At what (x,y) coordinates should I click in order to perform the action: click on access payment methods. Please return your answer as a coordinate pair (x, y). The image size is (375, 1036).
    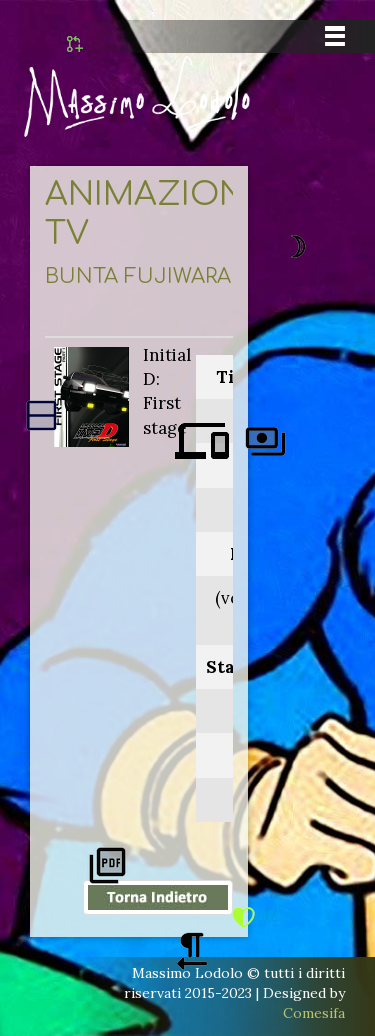
    Looking at the image, I should click on (265, 441).